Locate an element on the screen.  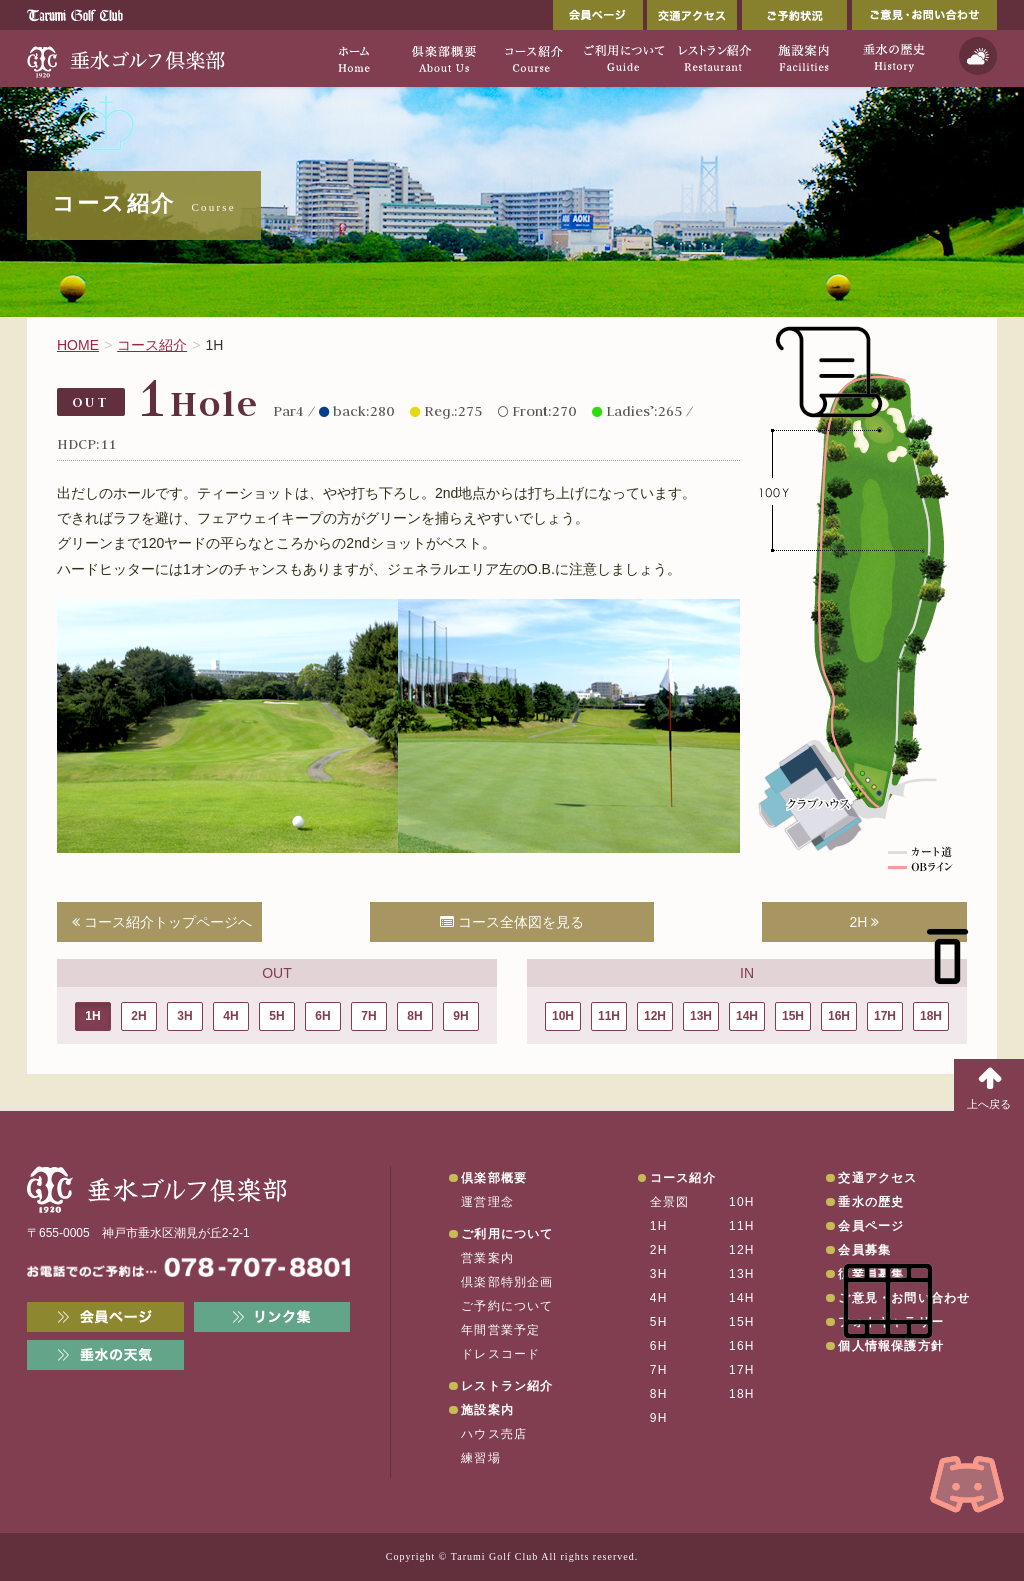
view video or film content is located at coordinates (888, 1301).